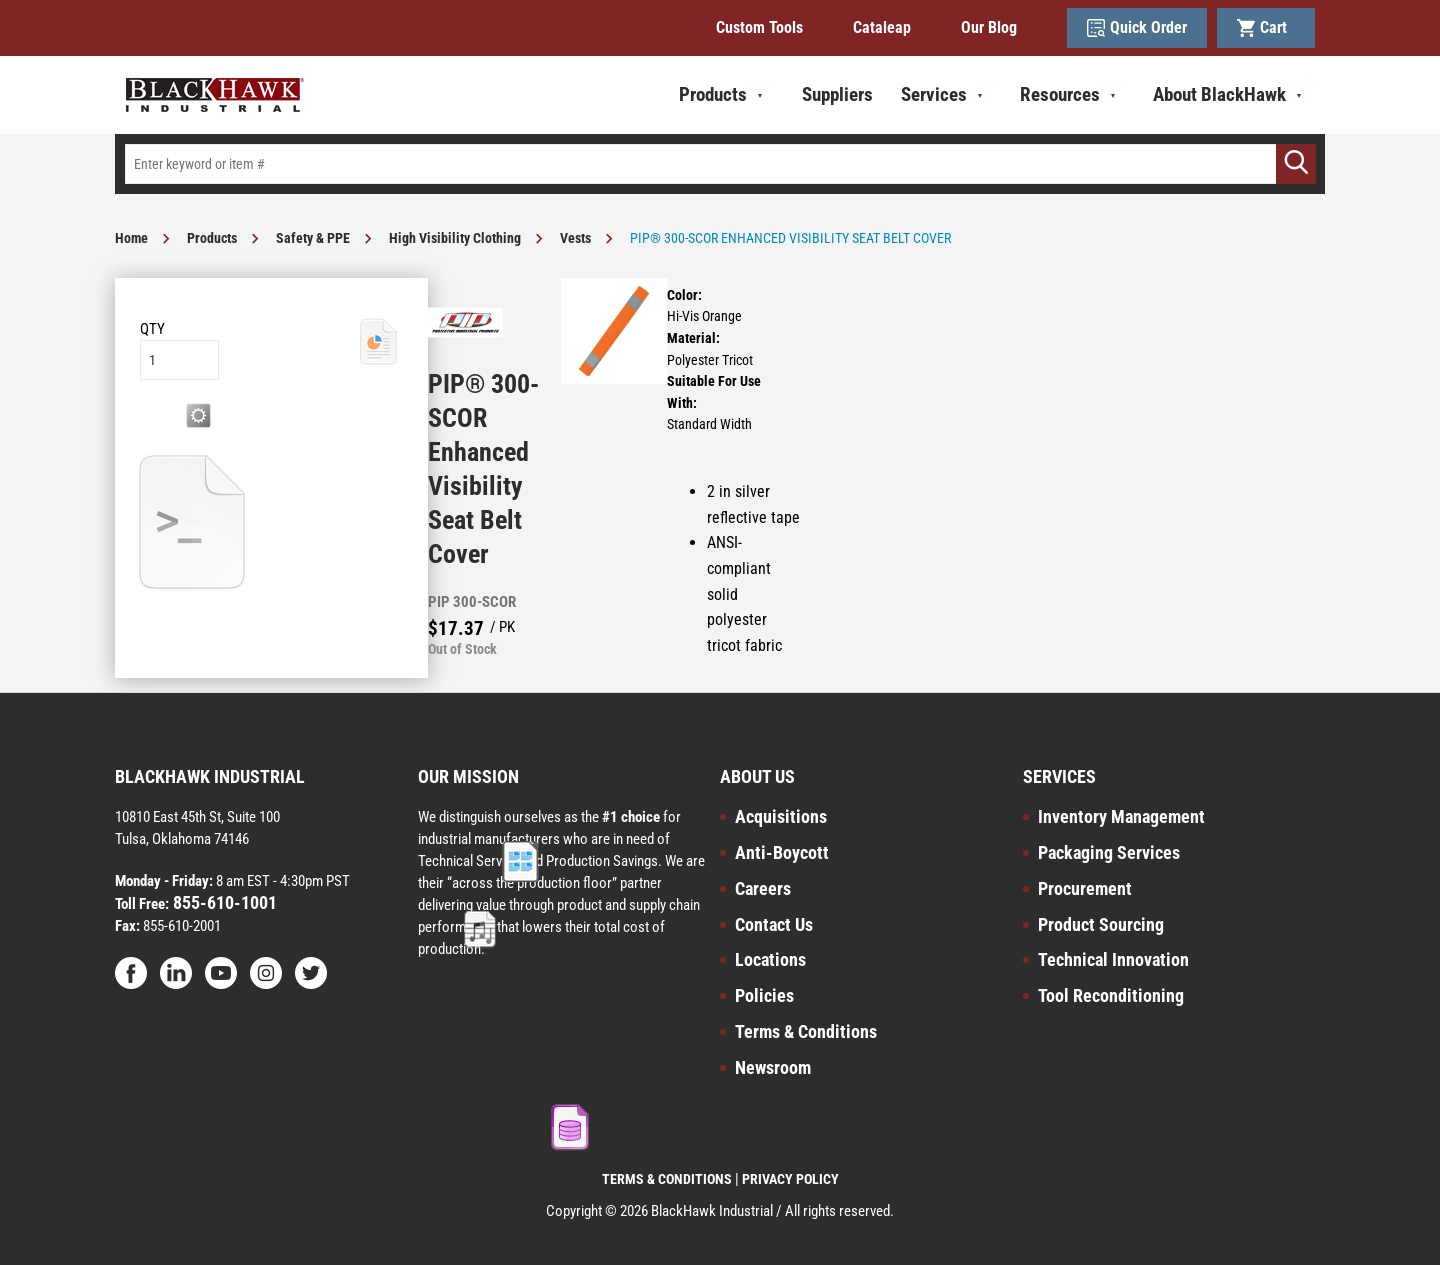 The height and width of the screenshot is (1265, 1440). Describe the element at coordinates (480, 929) in the screenshot. I see `an eMelody ringtone file` at that location.